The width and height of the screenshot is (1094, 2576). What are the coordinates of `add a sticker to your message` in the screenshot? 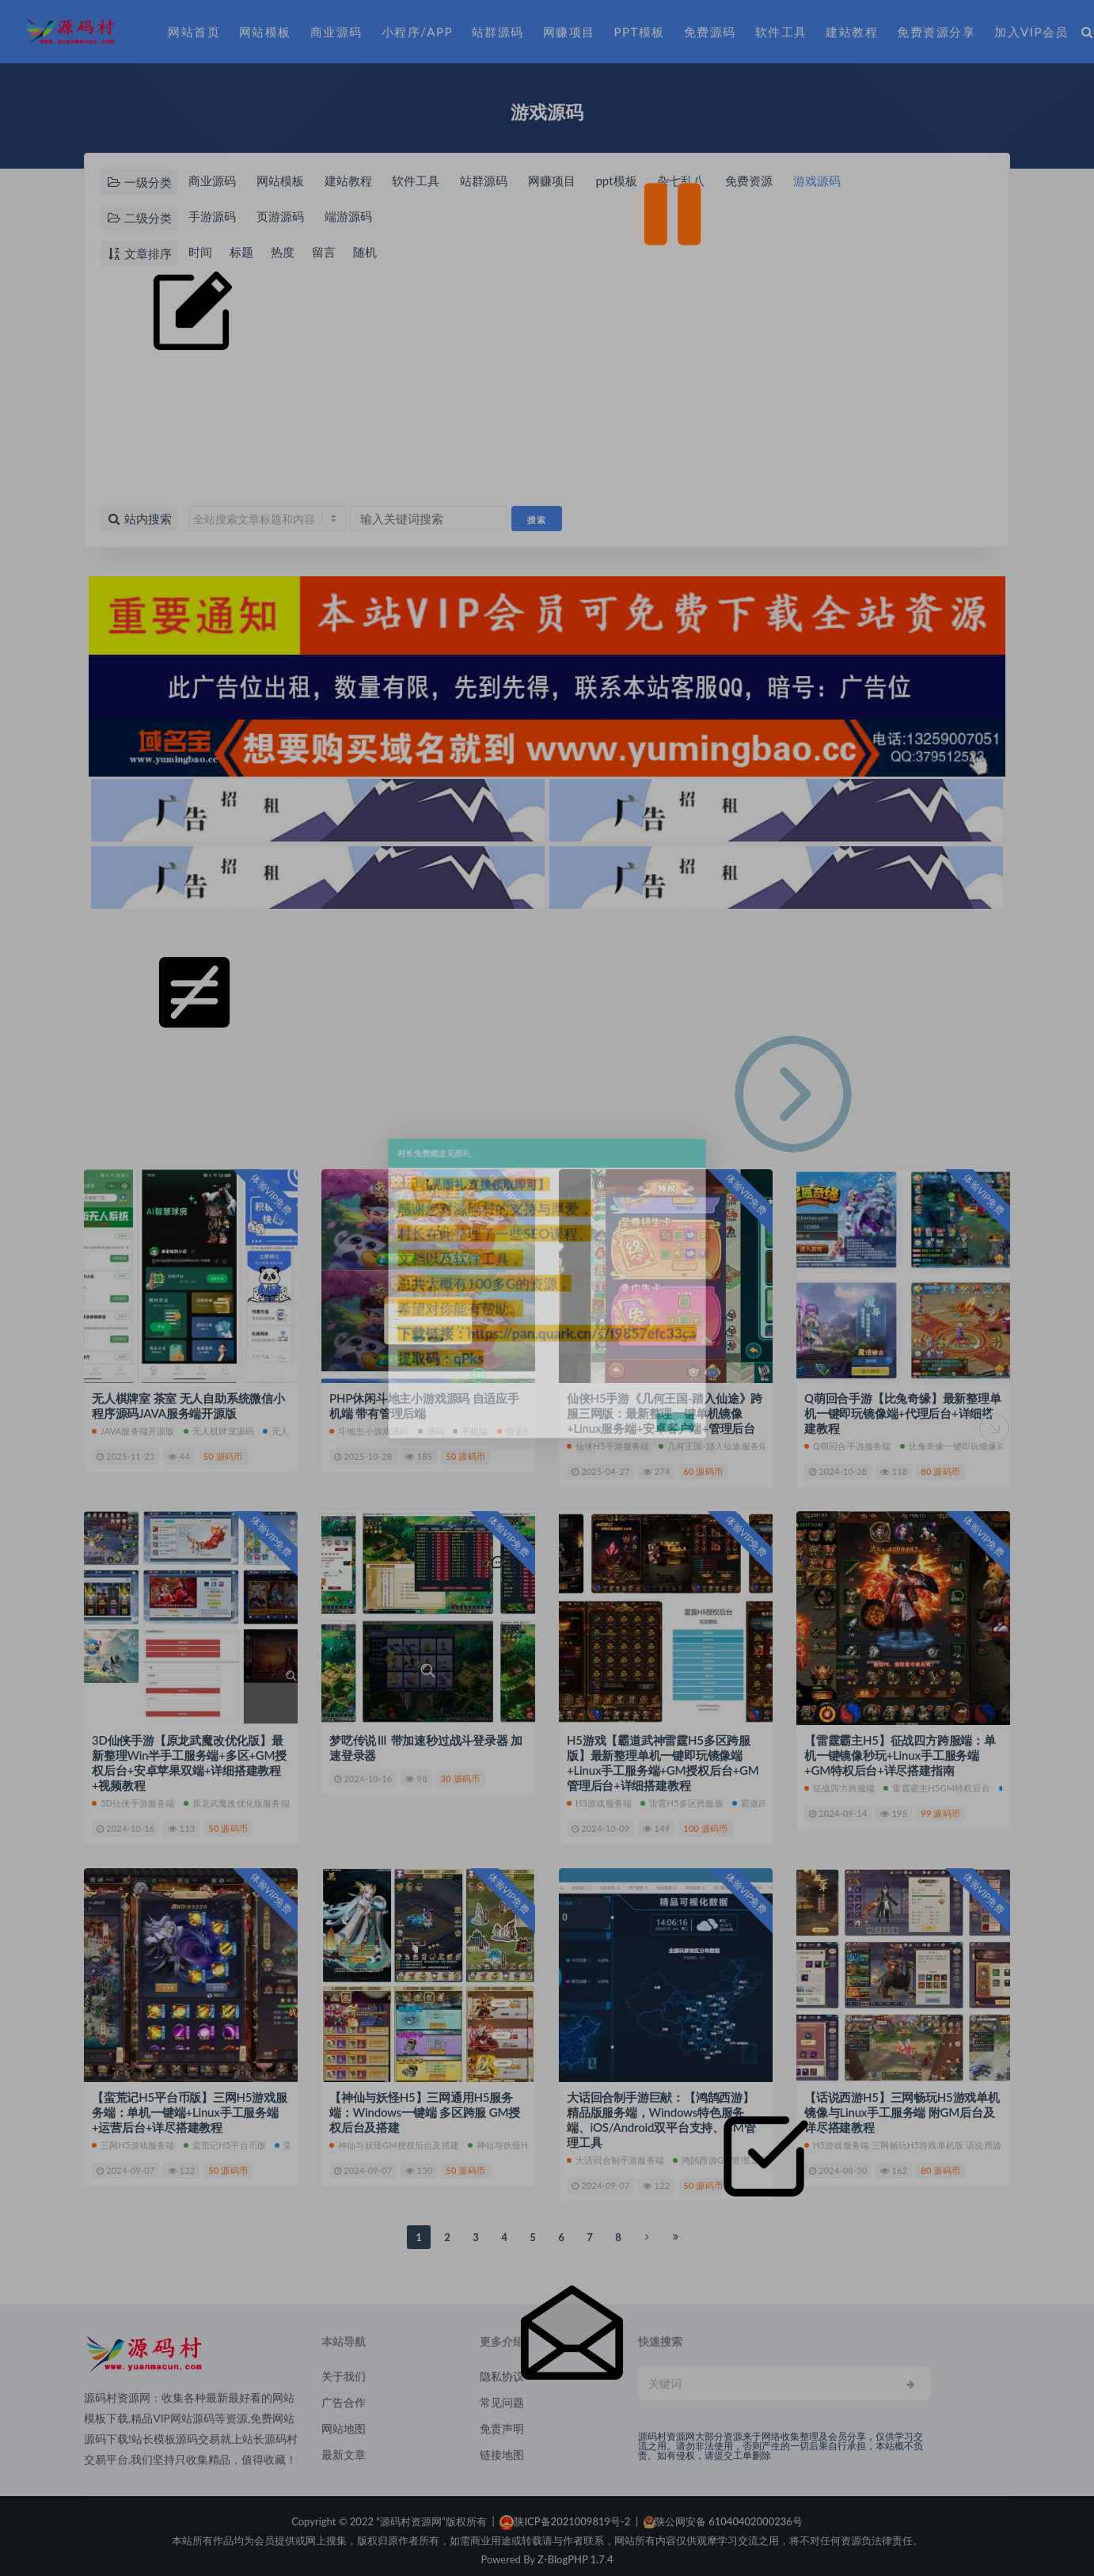 It's located at (478, 1375).